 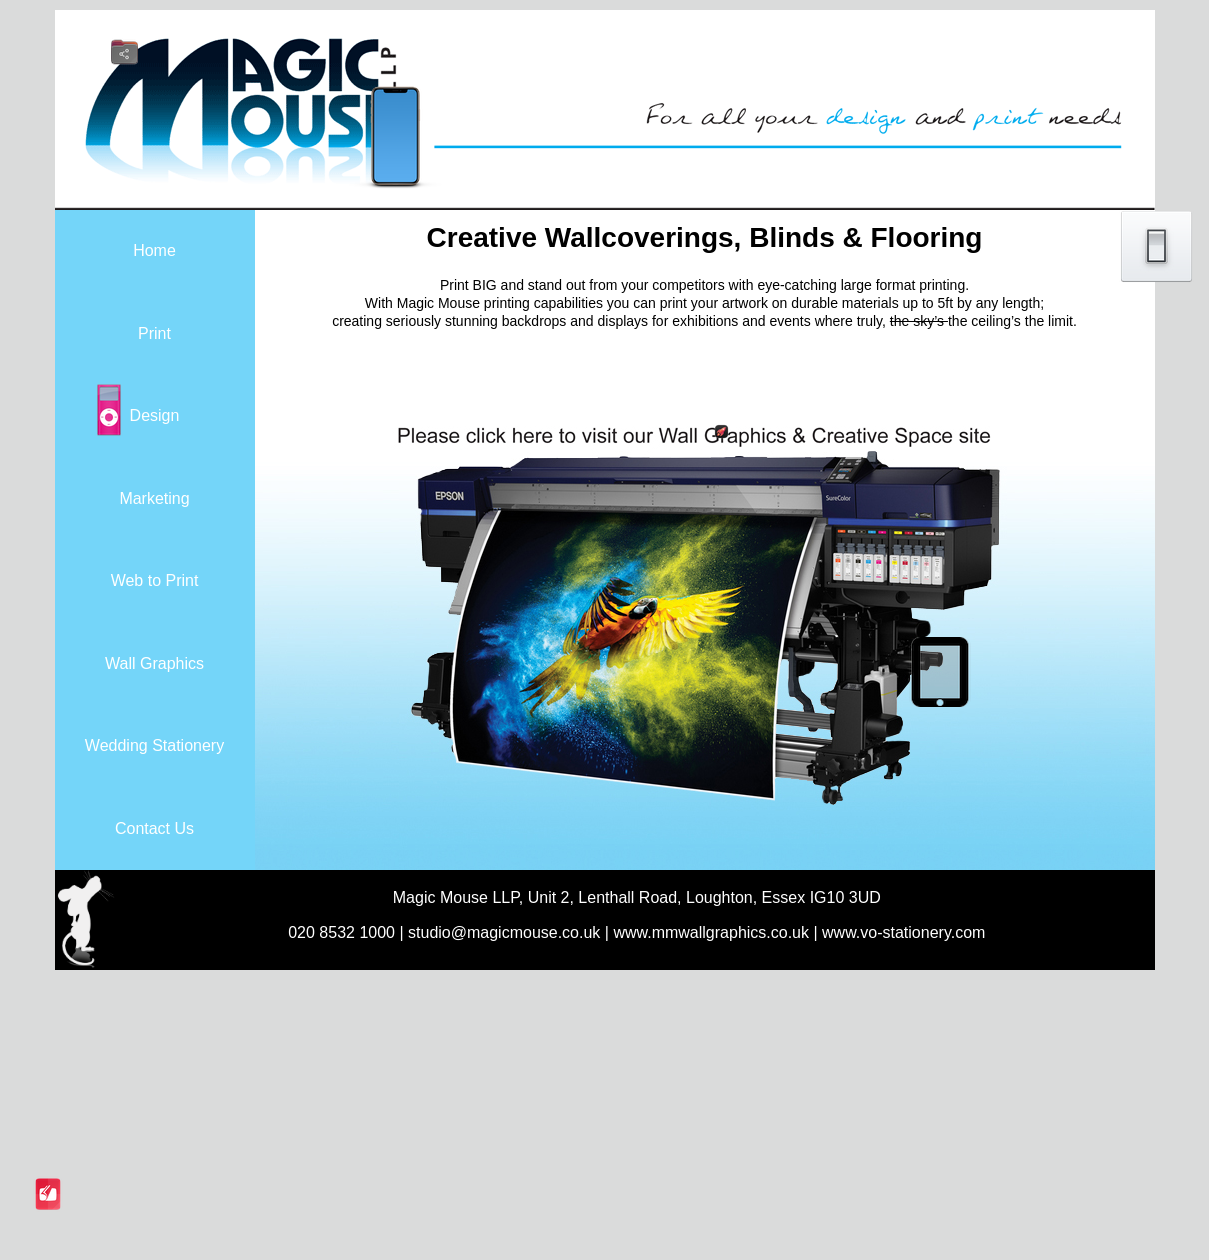 What do you see at coordinates (124, 51) in the screenshot?
I see `access your public shared folder` at bounding box center [124, 51].